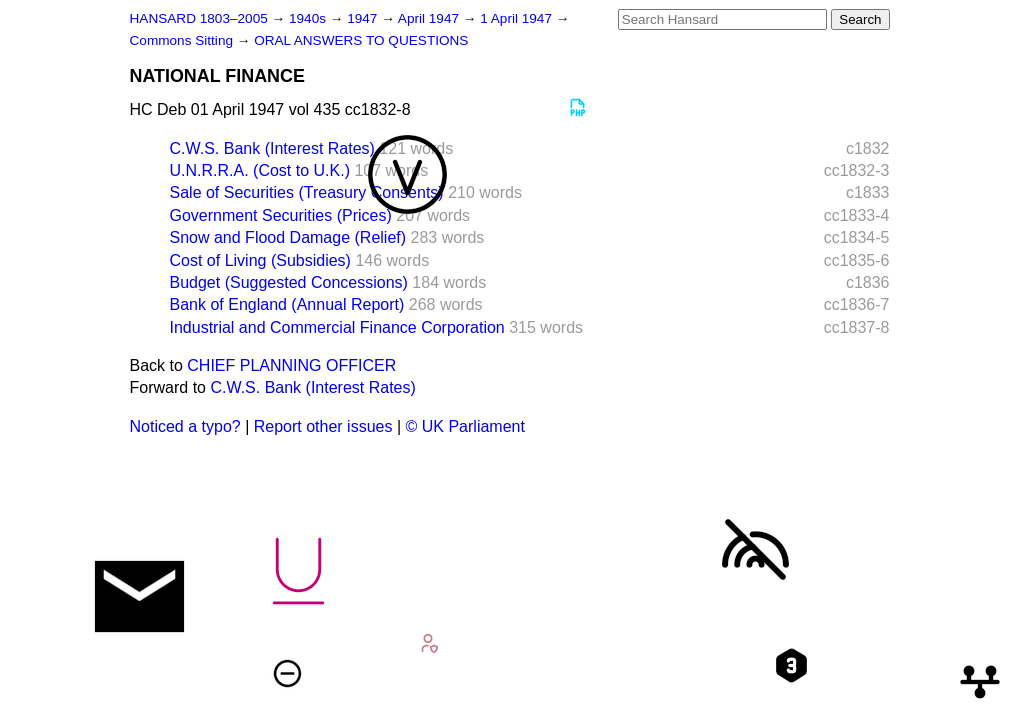 This screenshot has width=1019, height=720. I want to click on apply underline formatting to selected text, so click(298, 566).